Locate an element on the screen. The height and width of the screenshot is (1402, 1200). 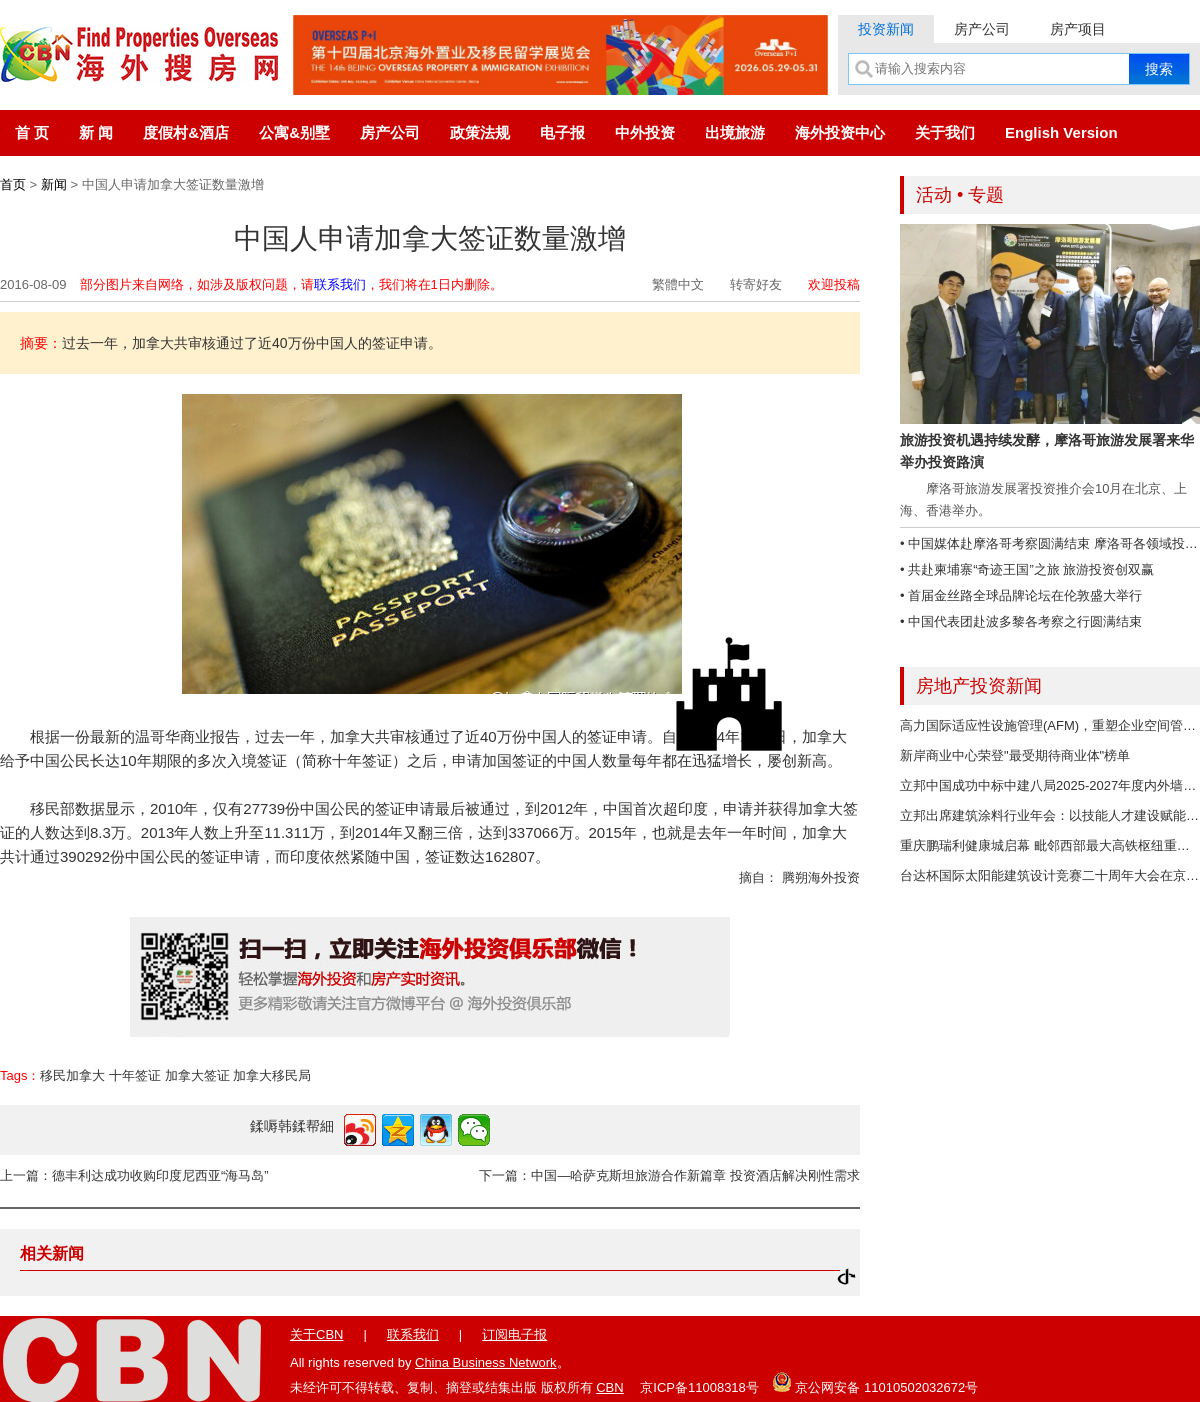
sign in with OpenID authentication is located at coordinates (846, 1276).